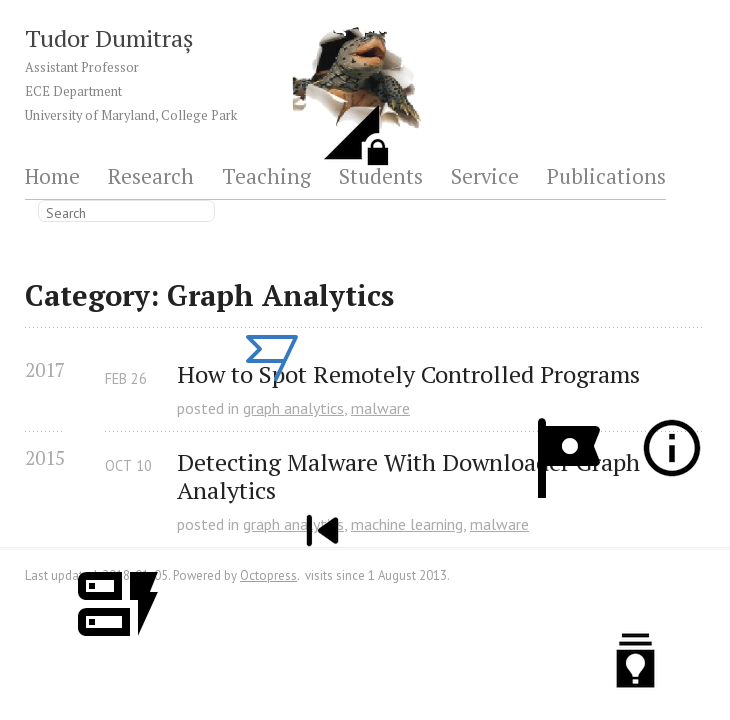  Describe the element at coordinates (118, 604) in the screenshot. I see `access dynamic or auto-generated forms` at that location.